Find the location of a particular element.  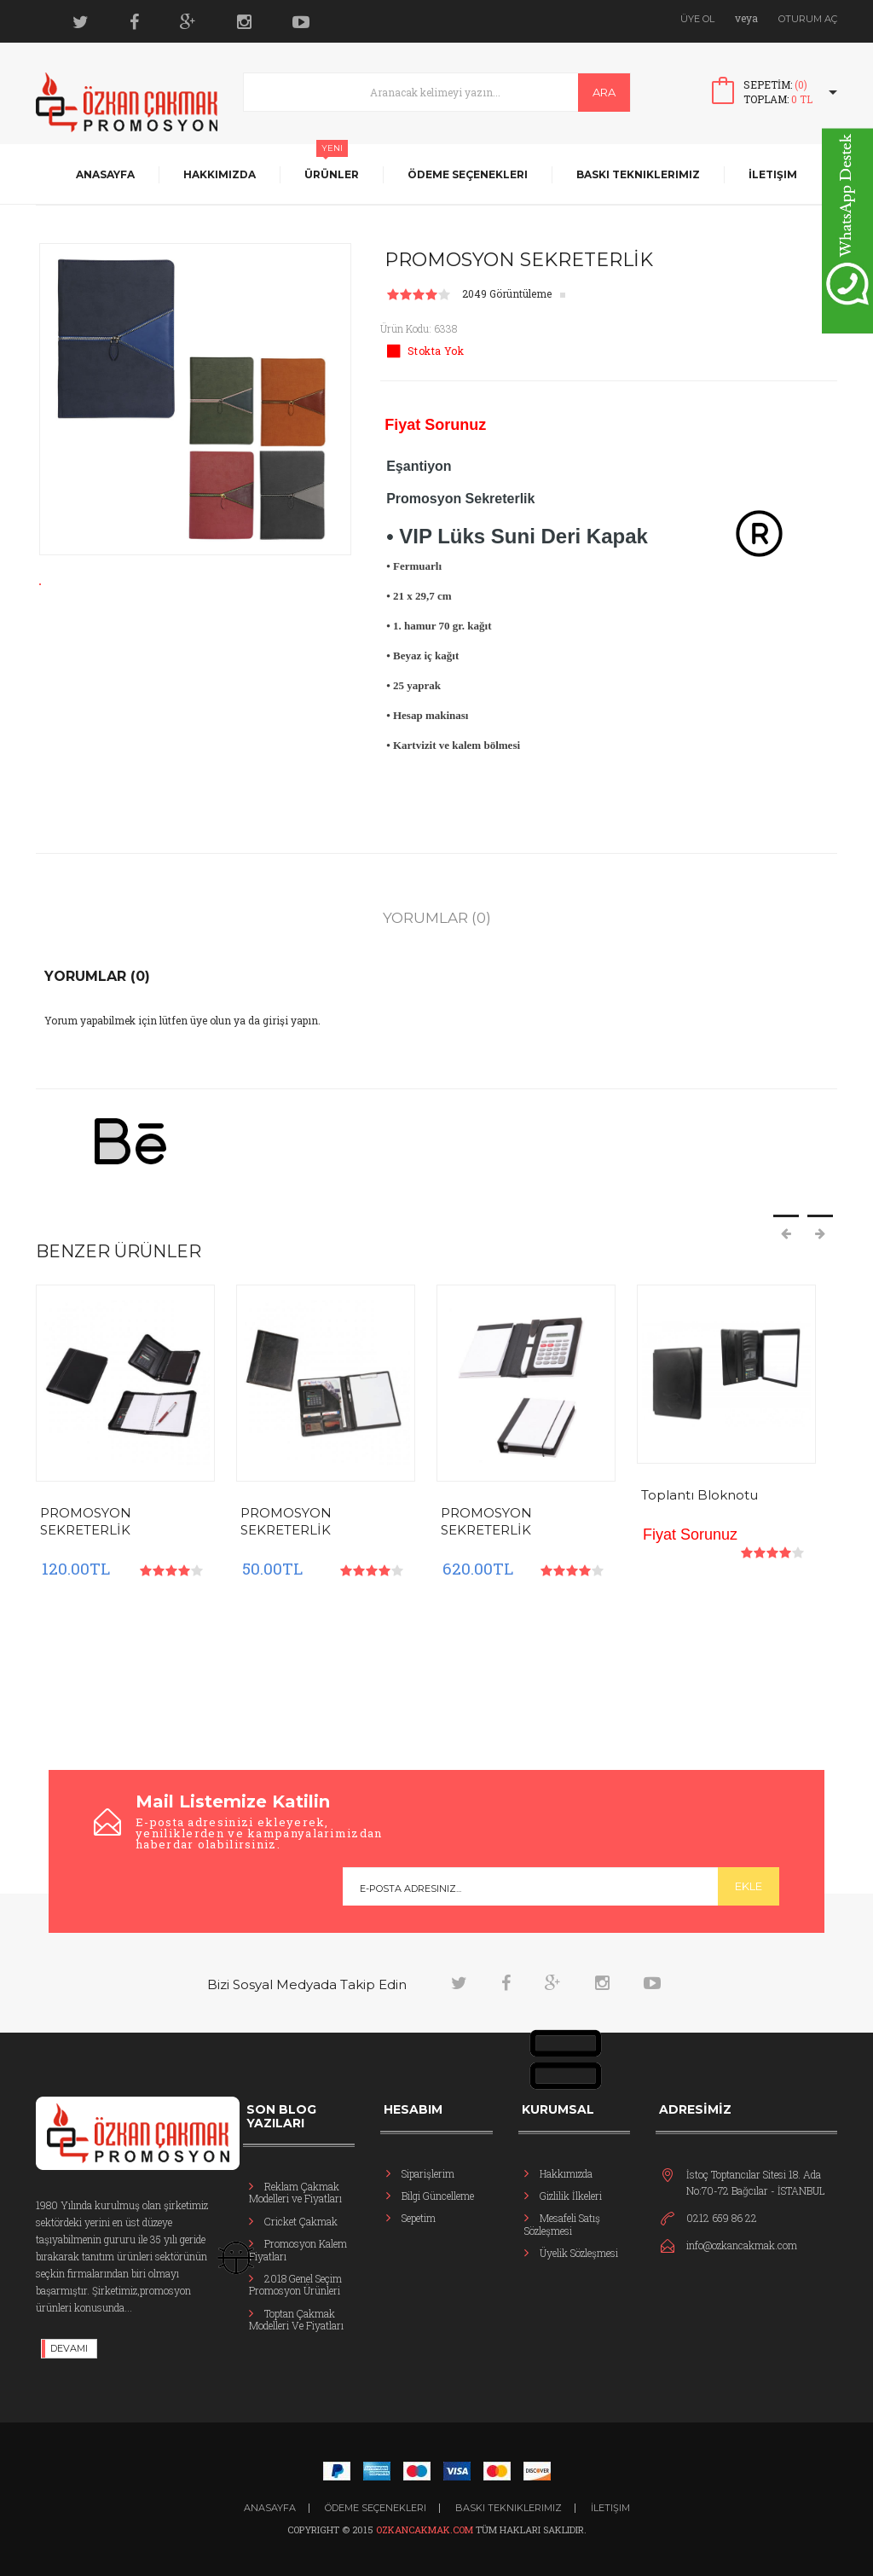

link to behance portfolio is located at coordinates (128, 1141).